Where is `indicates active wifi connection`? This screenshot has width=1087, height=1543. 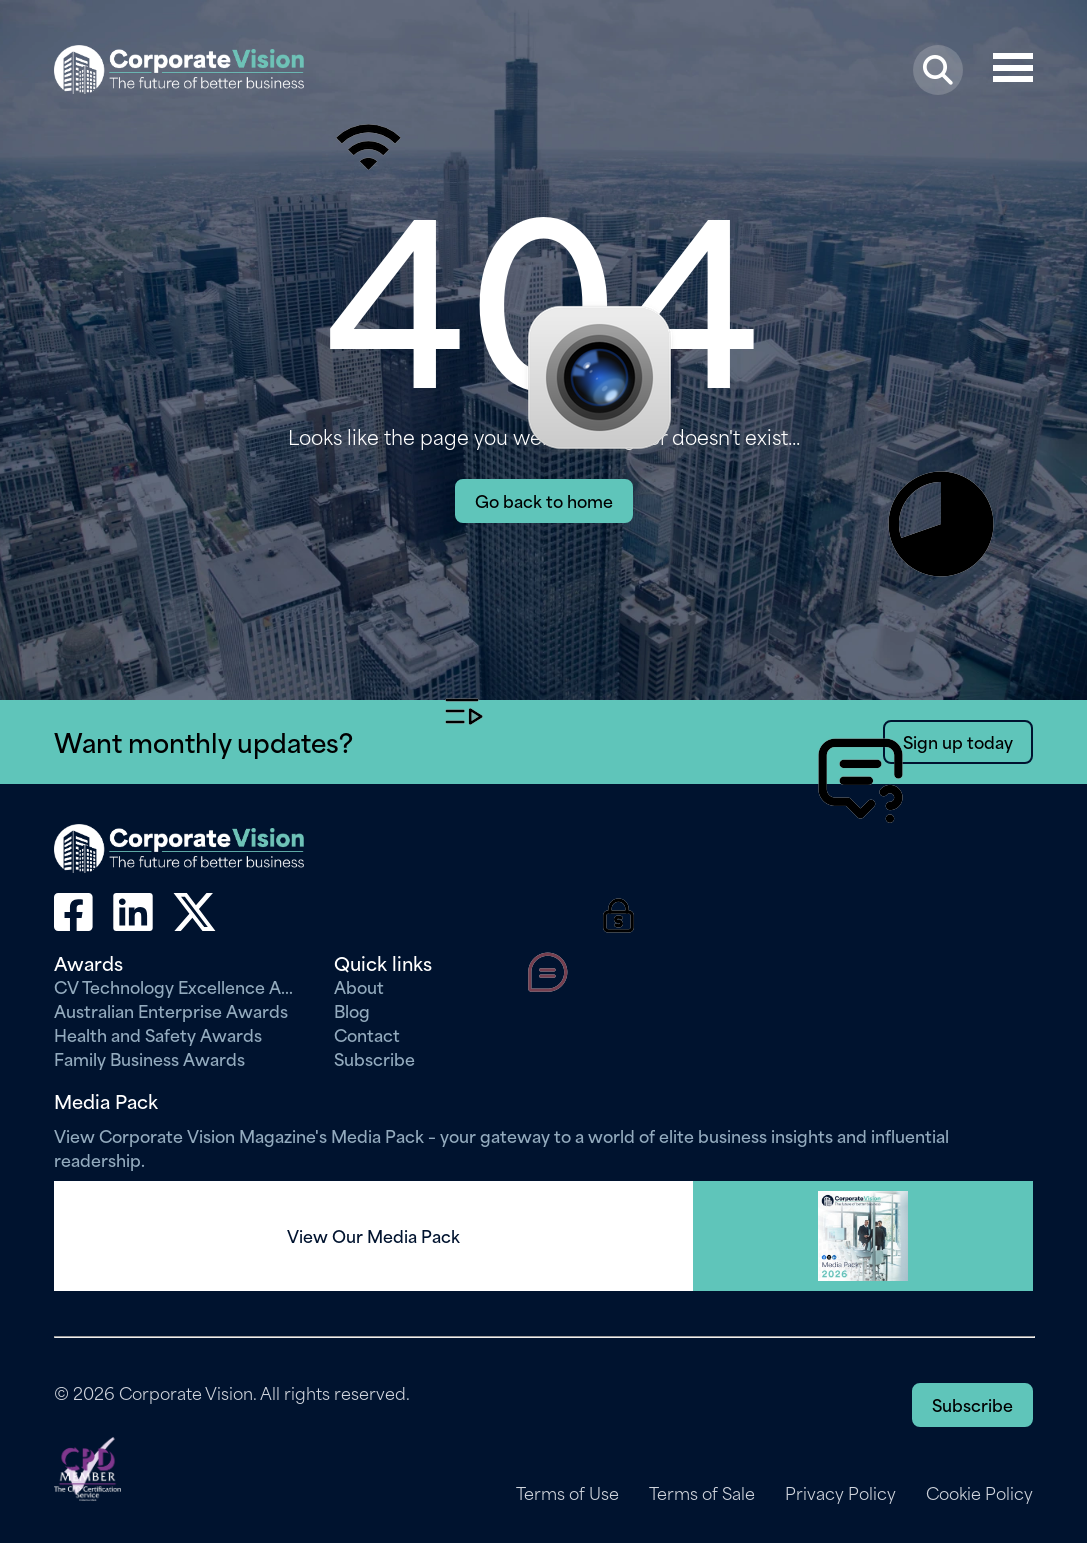
indicates active wifi connection is located at coordinates (368, 146).